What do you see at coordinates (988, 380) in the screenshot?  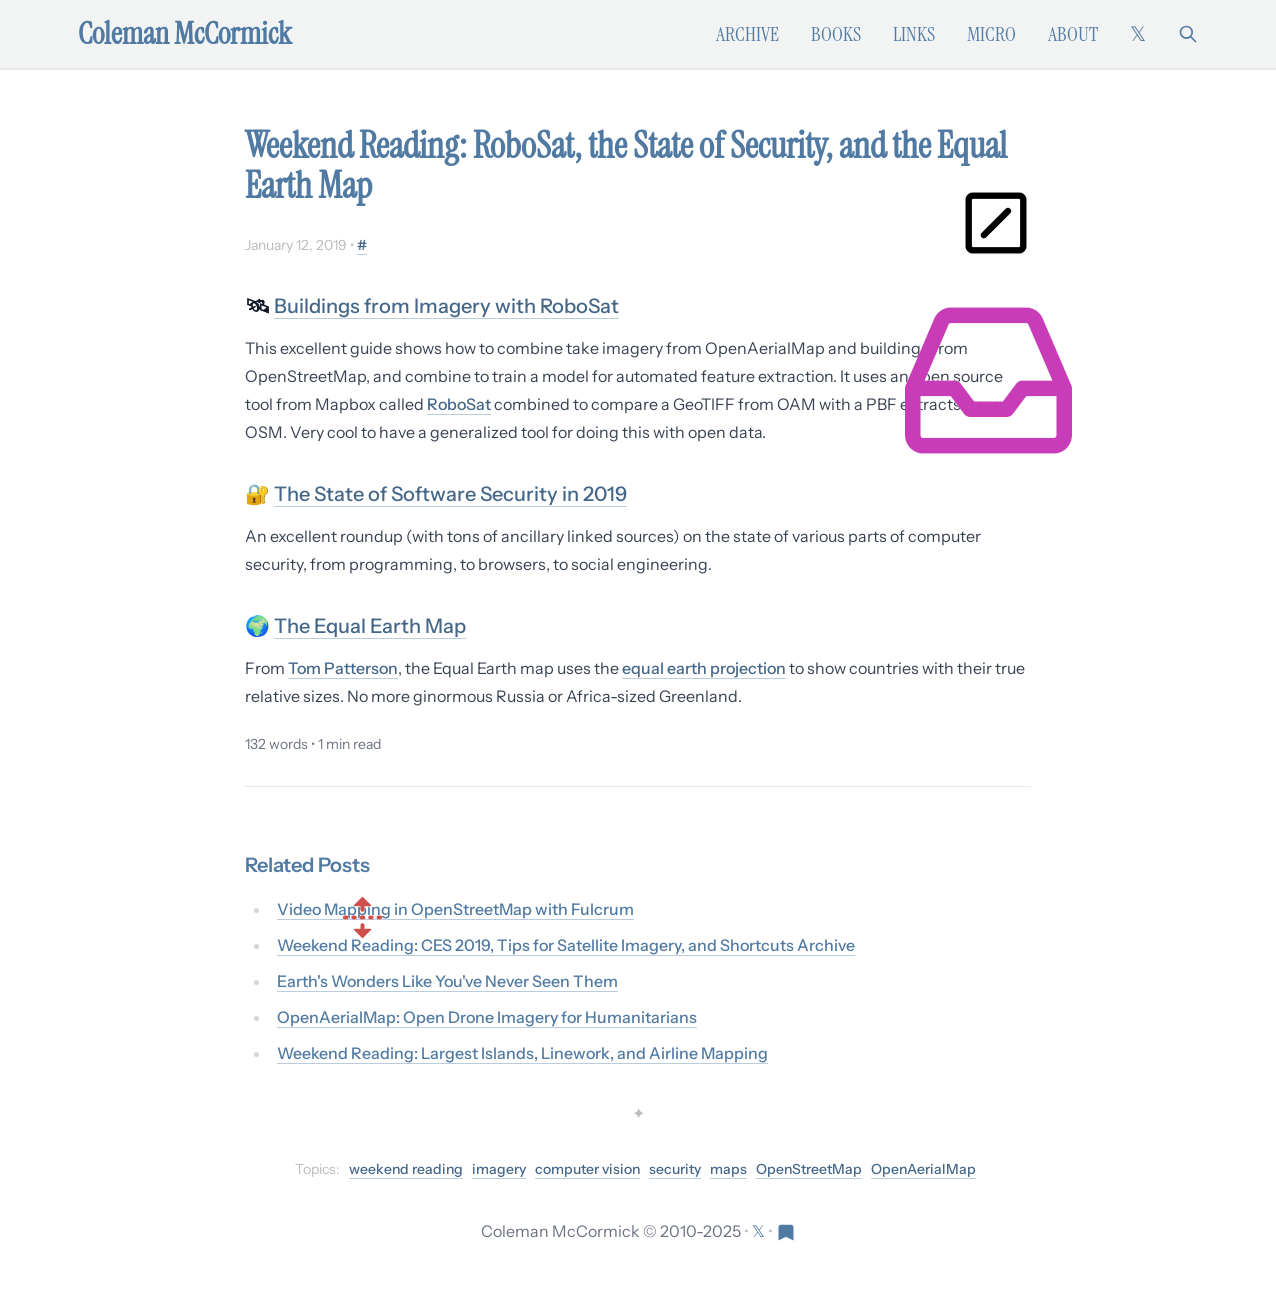 I see `view your inbox` at bounding box center [988, 380].